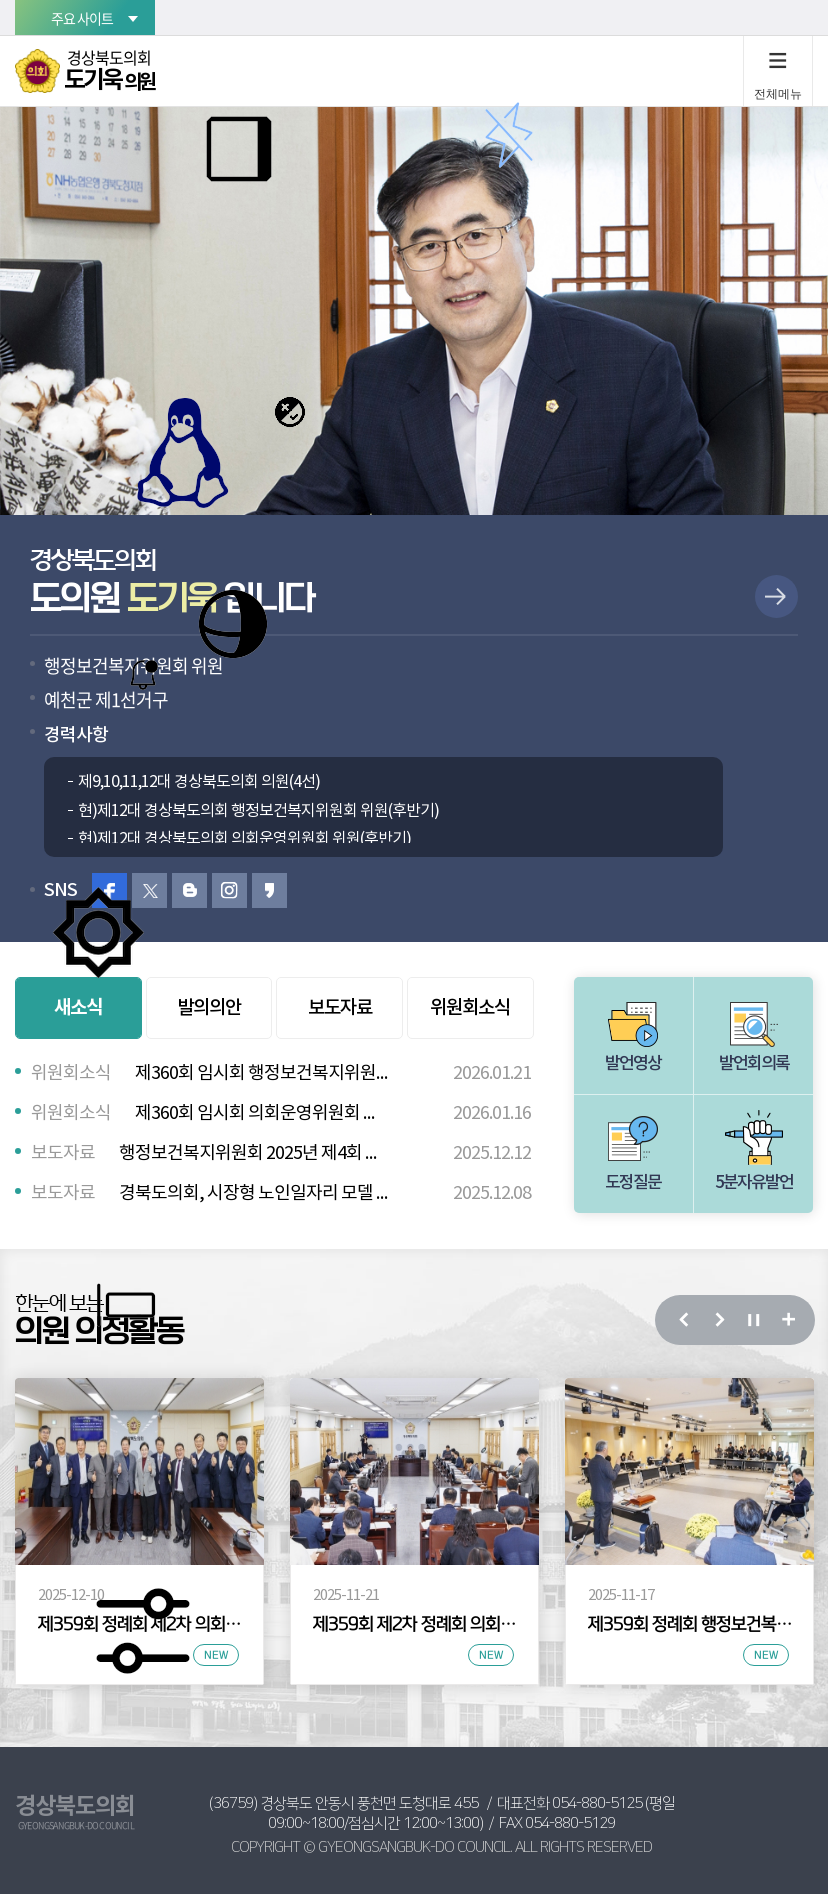 This screenshot has height=1894, width=828. I want to click on disable flash or lightning mode, so click(509, 135).